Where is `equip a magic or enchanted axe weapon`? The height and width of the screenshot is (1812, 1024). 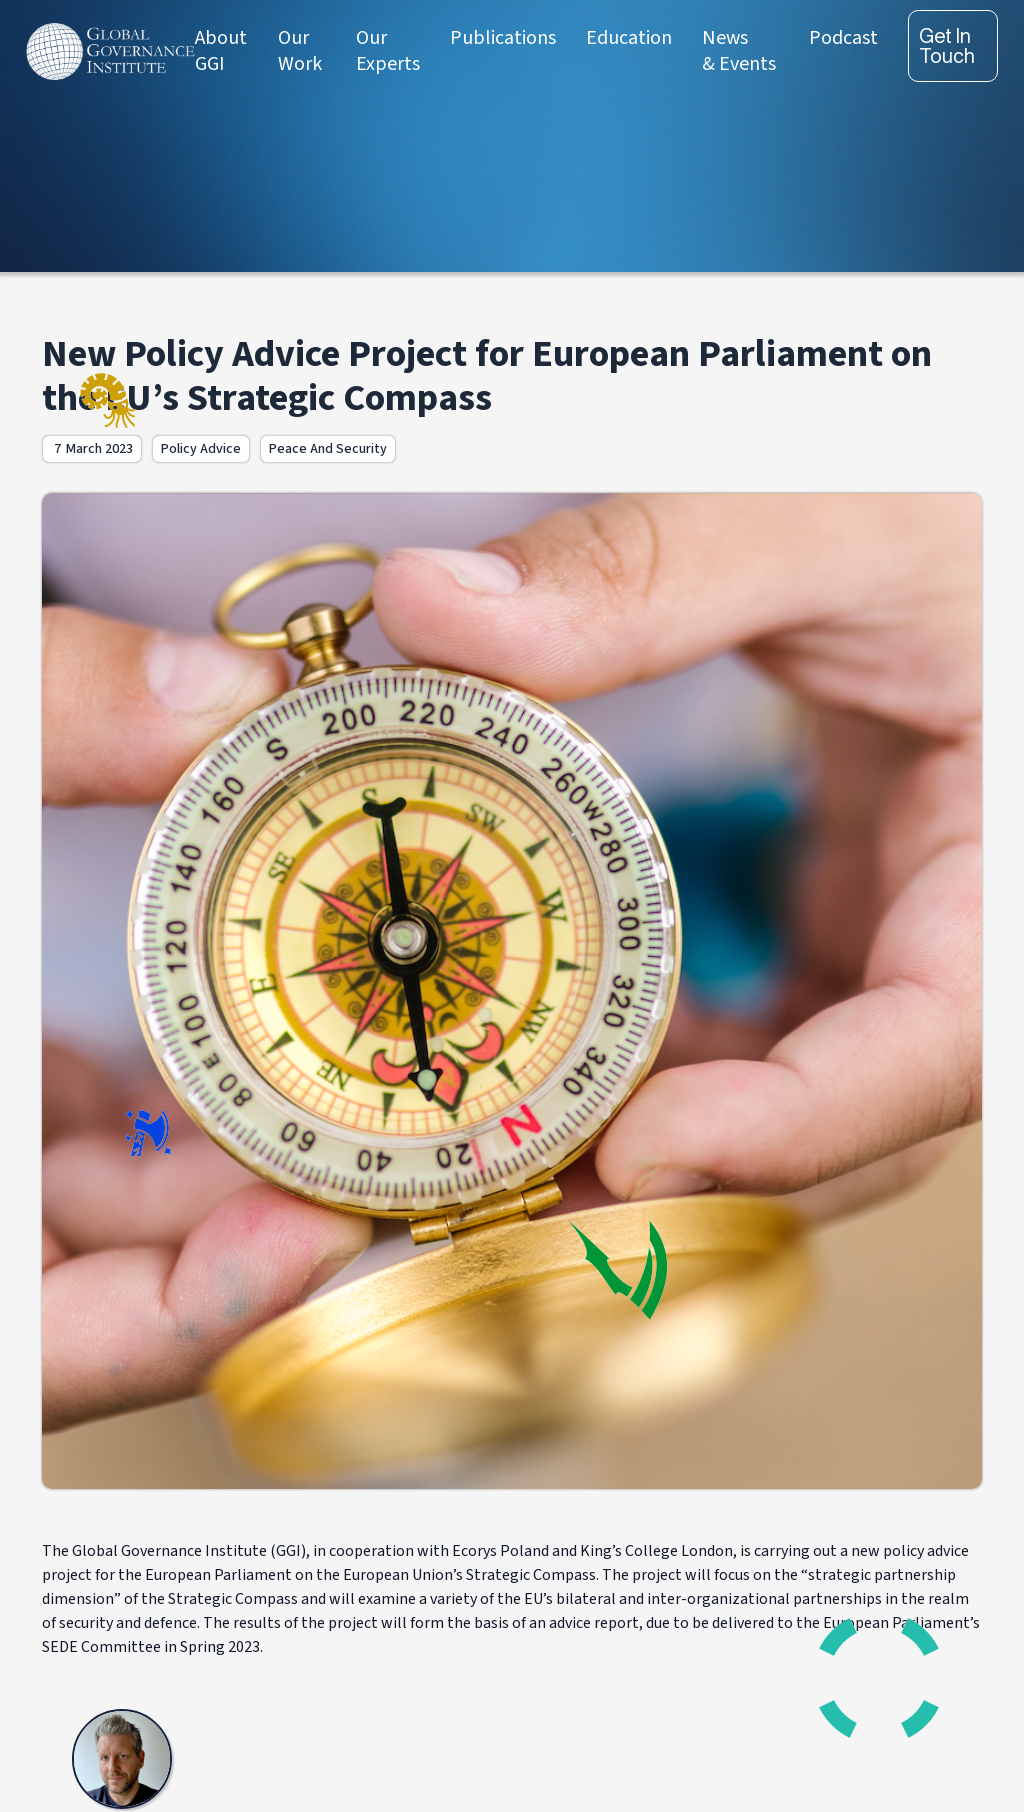 equip a magic or enchanted axe weapon is located at coordinates (148, 1132).